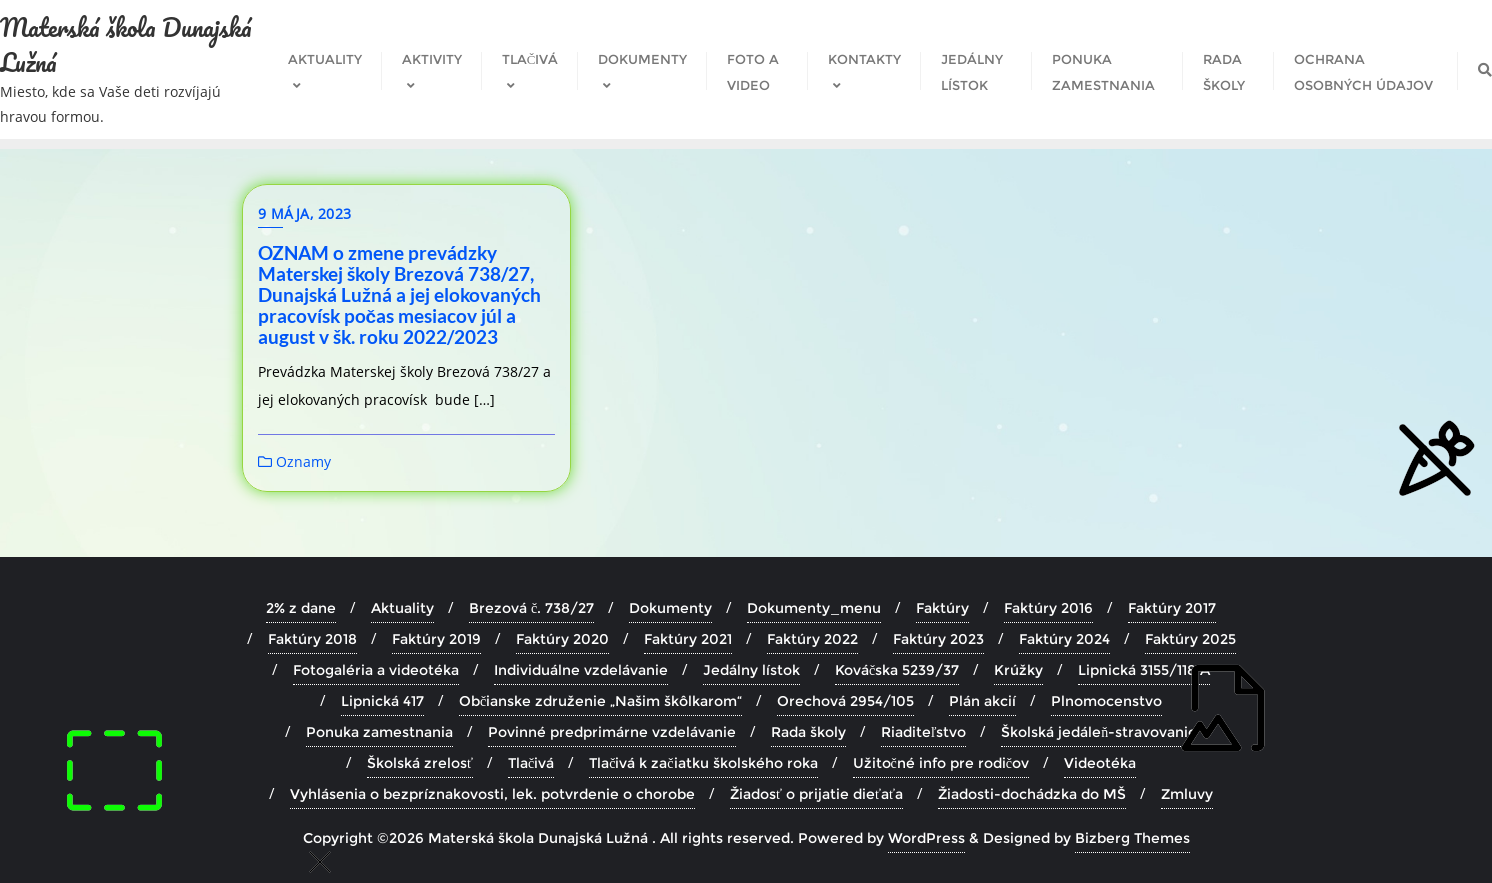  Describe the element at coordinates (320, 862) in the screenshot. I see `close or dismiss a dialog` at that location.